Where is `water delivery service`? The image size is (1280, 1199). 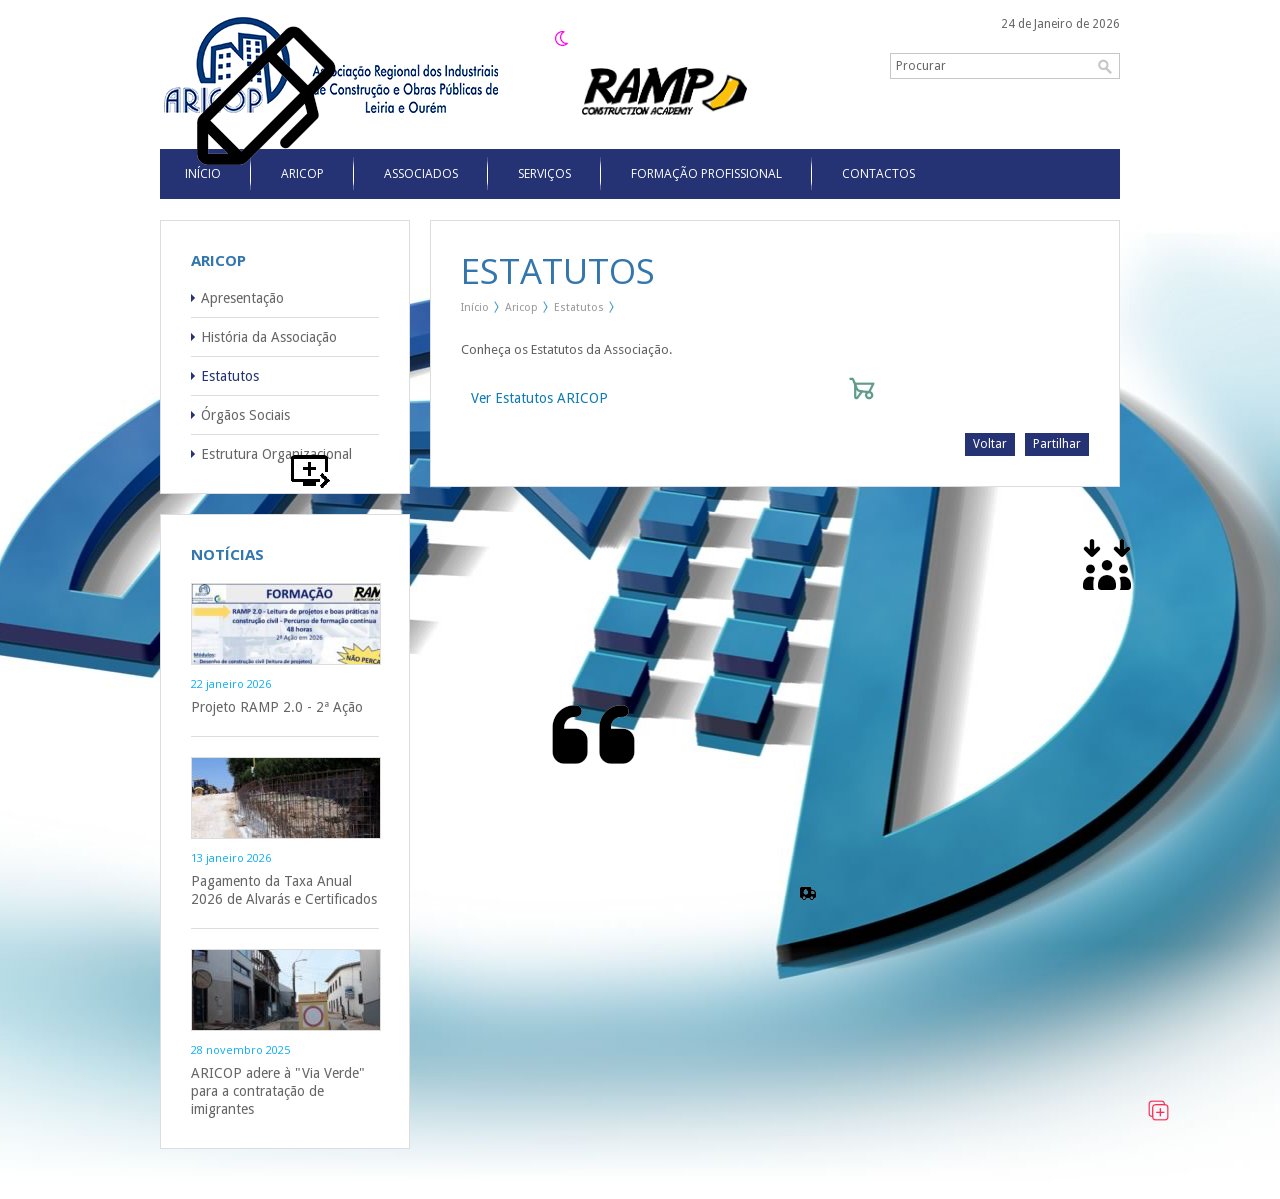
water delivery service is located at coordinates (808, 893).